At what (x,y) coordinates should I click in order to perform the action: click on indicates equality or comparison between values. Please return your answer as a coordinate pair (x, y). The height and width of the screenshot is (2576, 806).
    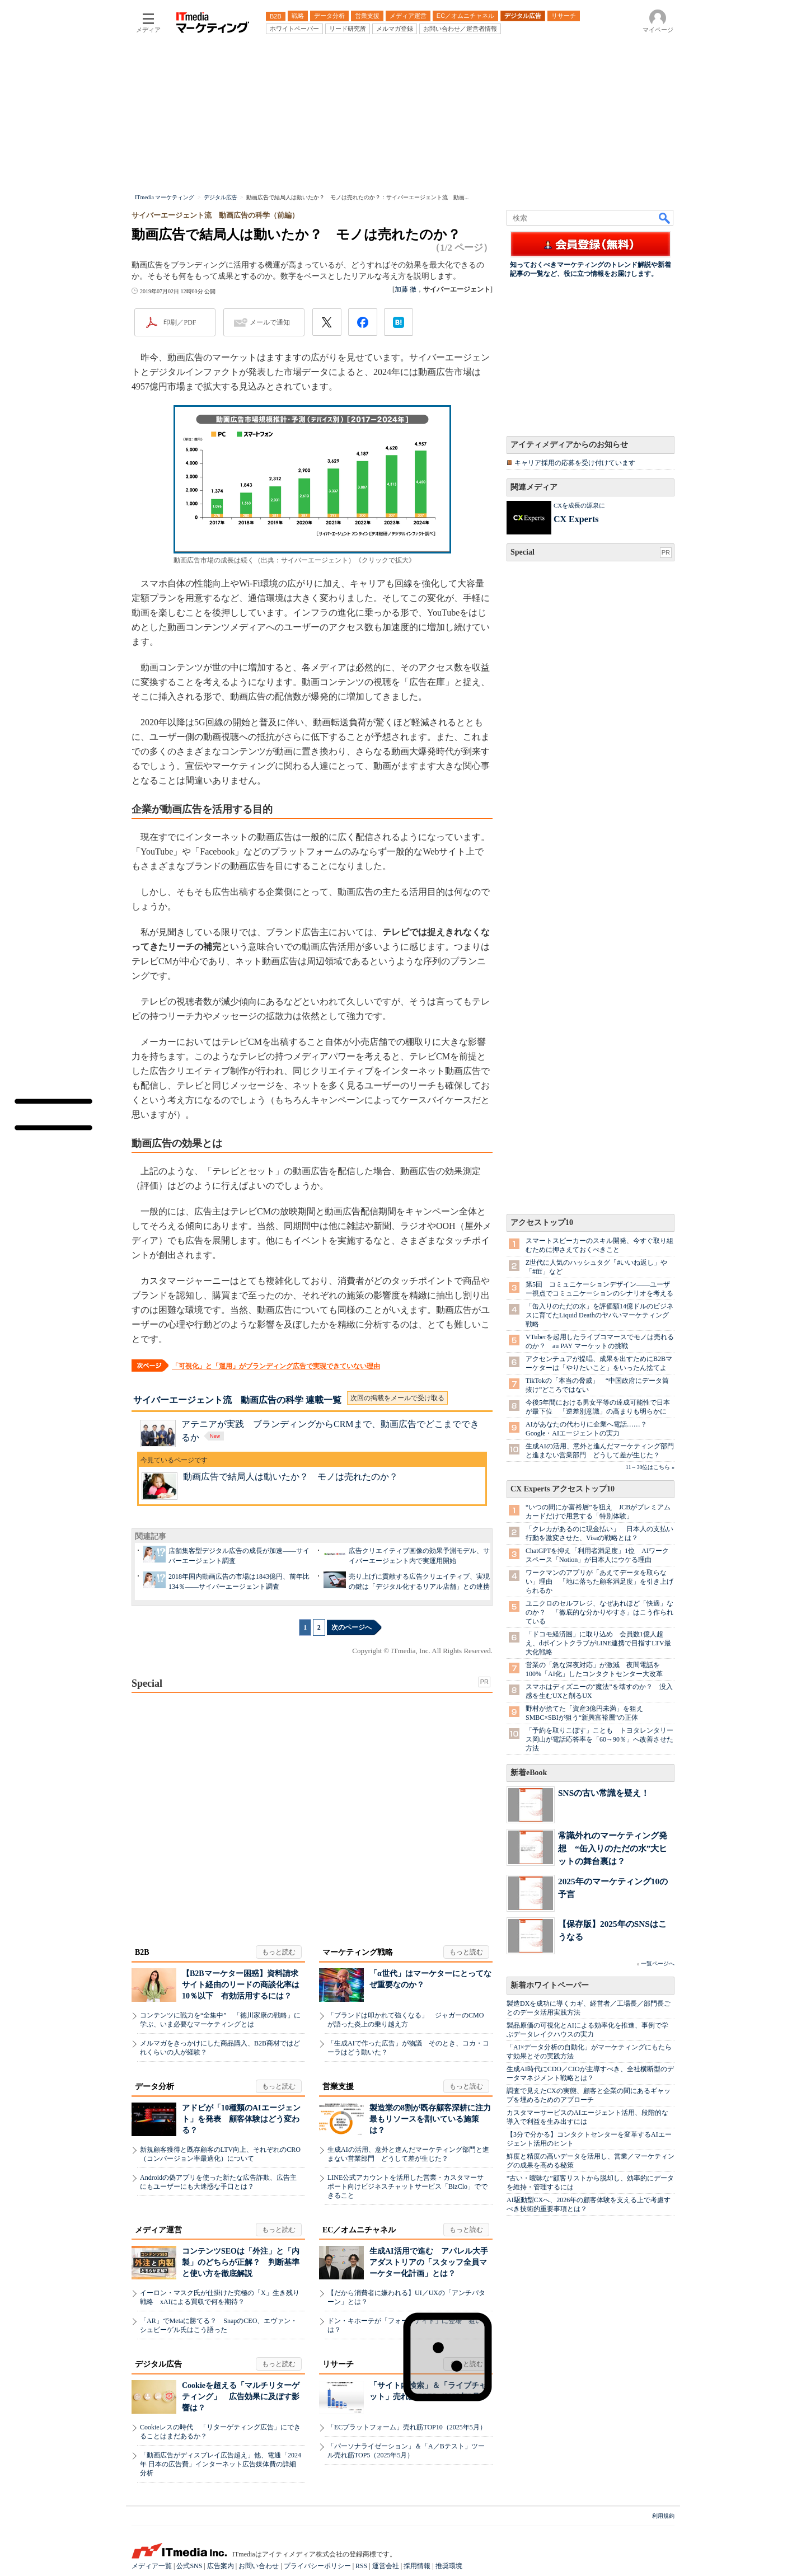
    Looking at the image, I should click on (53, 1114).